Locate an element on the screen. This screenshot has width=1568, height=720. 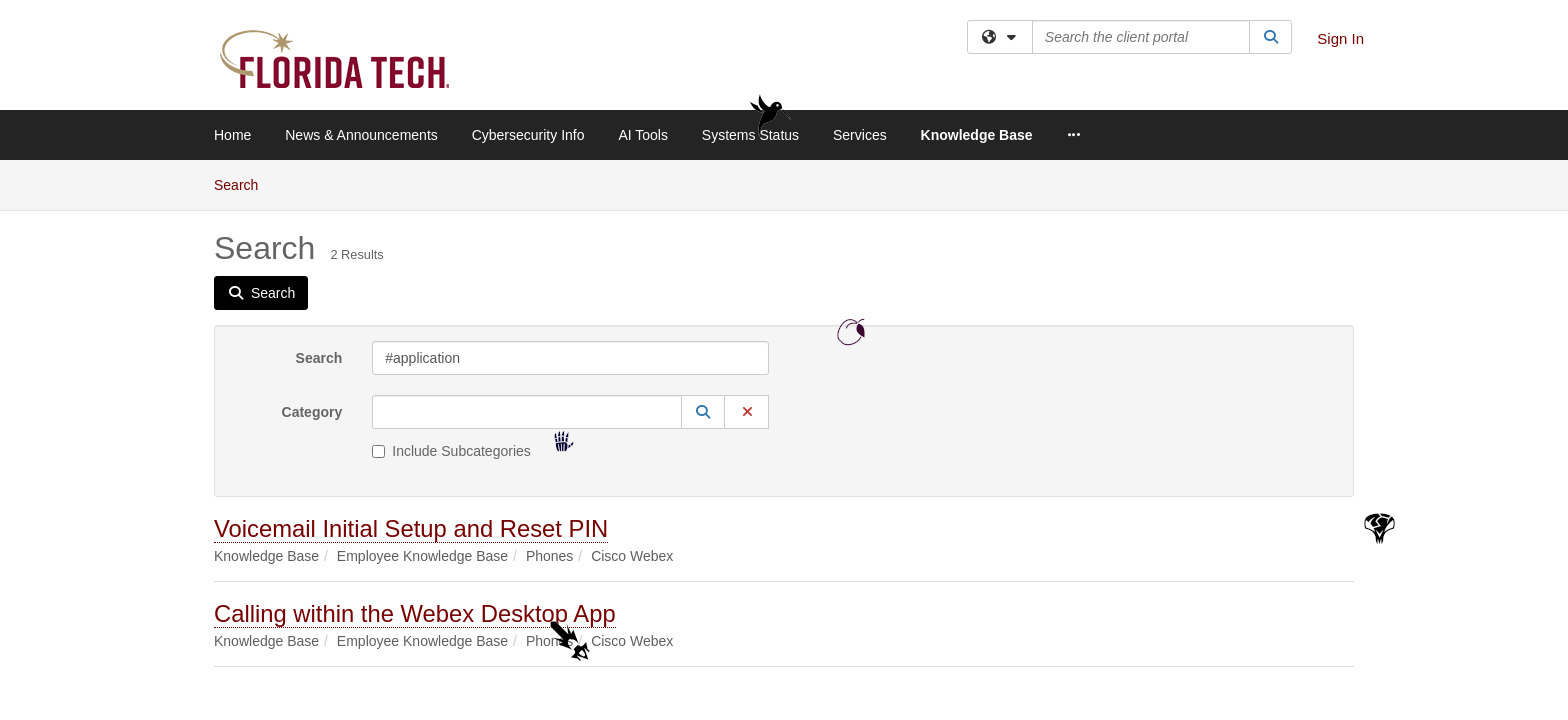
activate afterburner or boost ability is located at coordinates (570, 641).